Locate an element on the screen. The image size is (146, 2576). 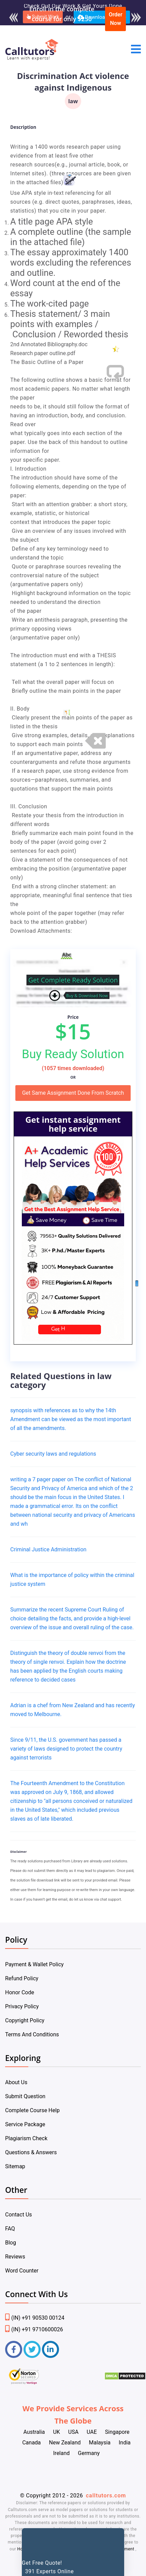
clear or remove a tag is located at coordinates (95, 741).